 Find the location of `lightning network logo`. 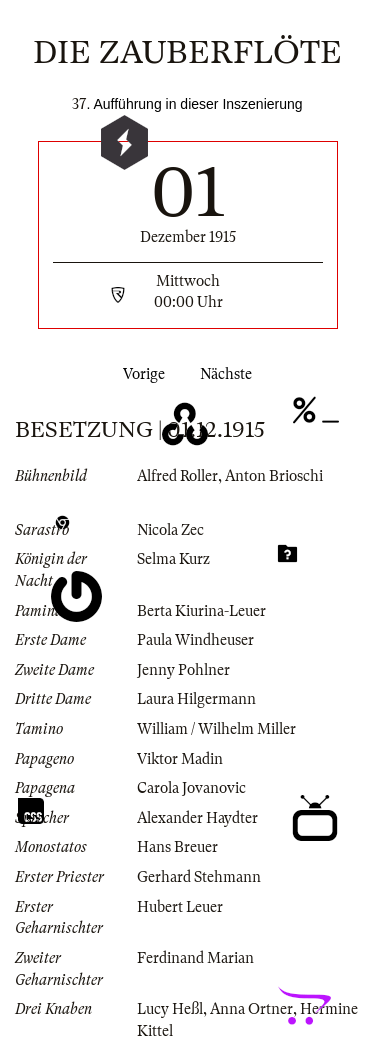

lightning network logo is located at coordinates (124, 142).